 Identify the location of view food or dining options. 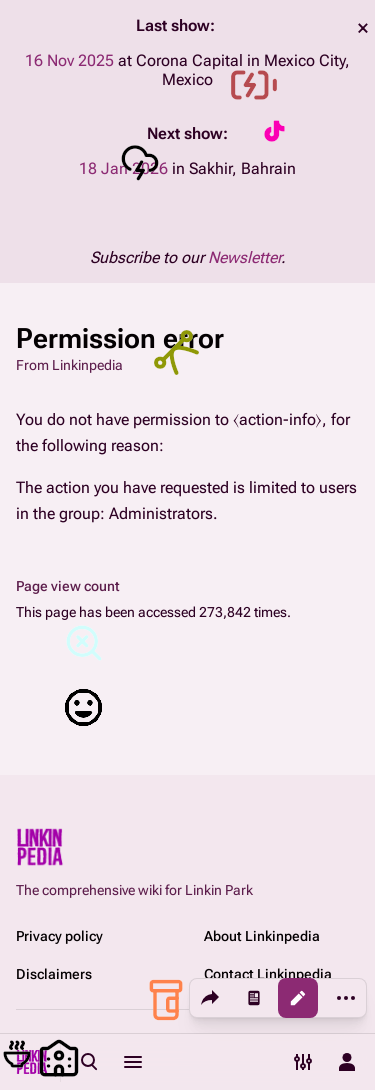
(17, 1054).